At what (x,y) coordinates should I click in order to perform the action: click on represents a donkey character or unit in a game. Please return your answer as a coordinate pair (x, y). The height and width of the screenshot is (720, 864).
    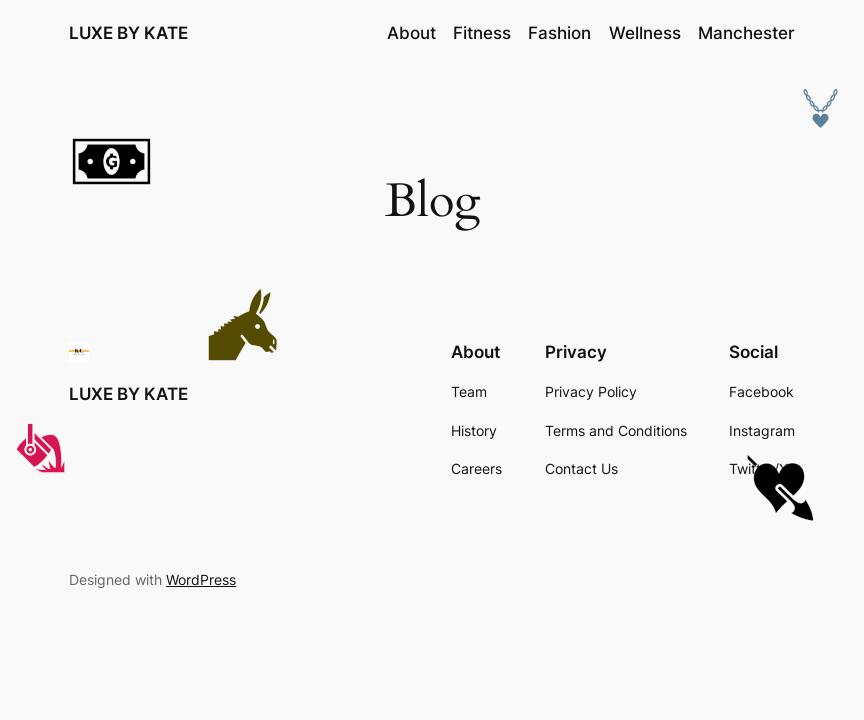
    Looking at the image, I should click on (244, 324).